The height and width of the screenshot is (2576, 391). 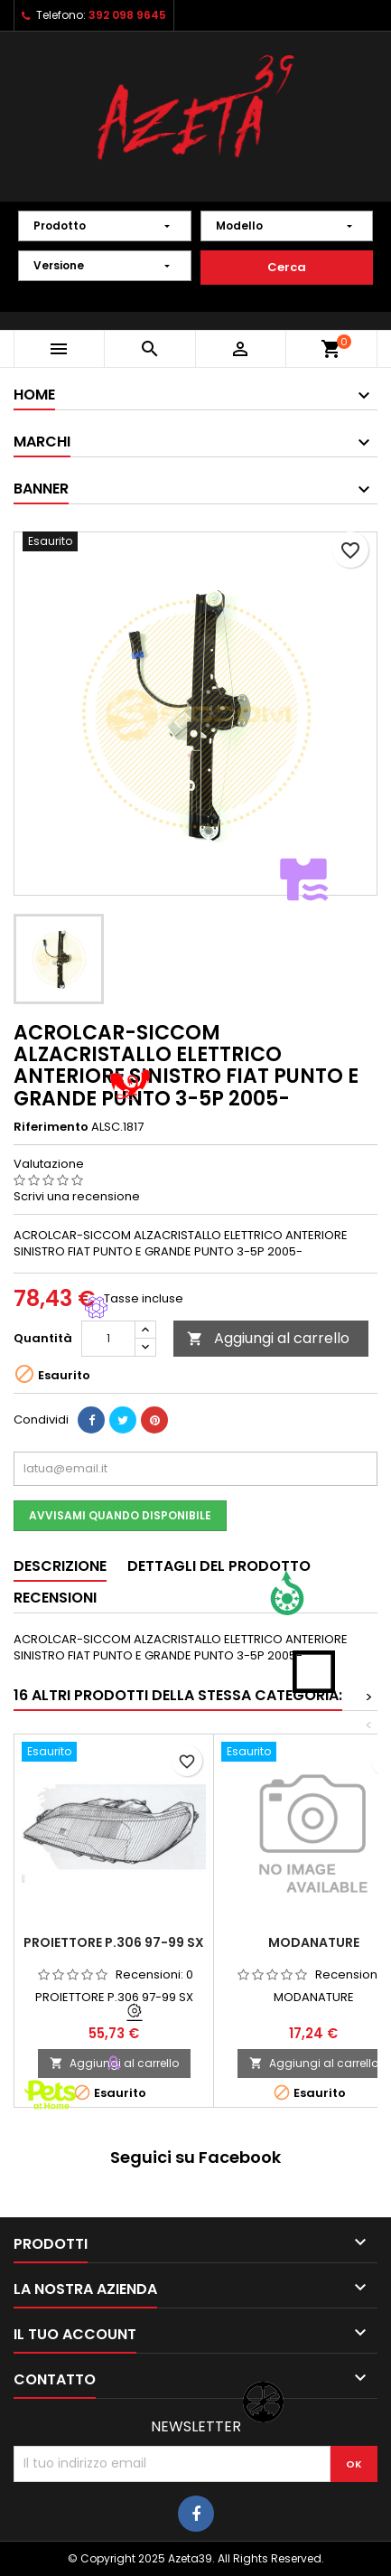 I want to click on incoming user request or invitation, so click(x=113, y=2063).